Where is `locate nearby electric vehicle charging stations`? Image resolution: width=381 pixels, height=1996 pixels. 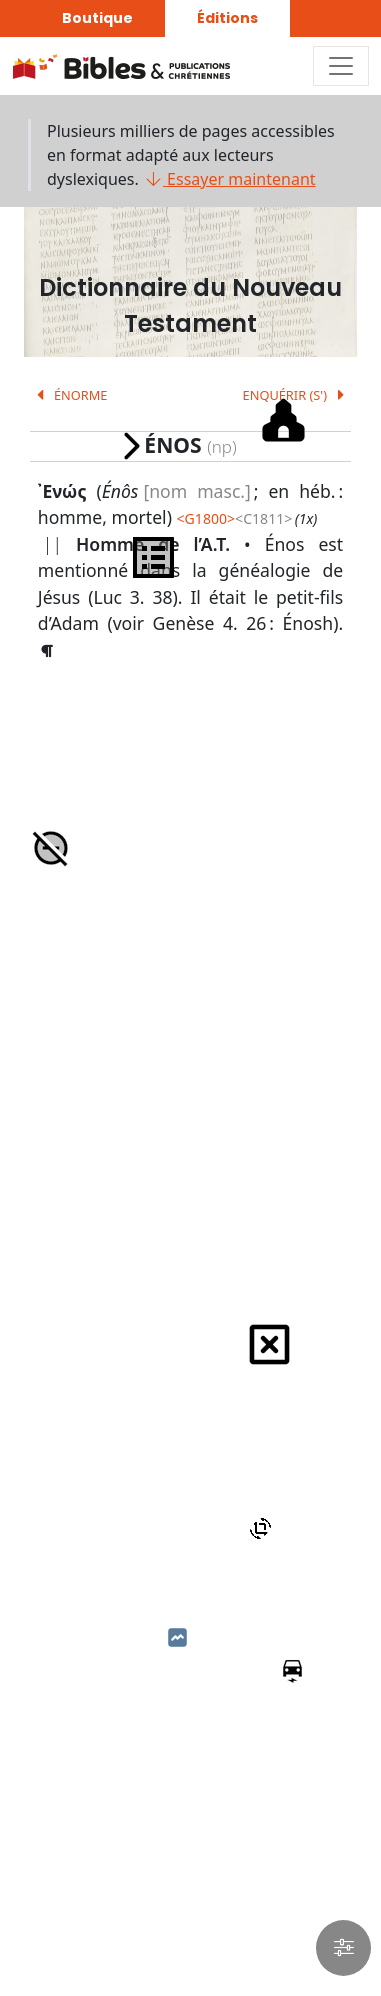
locate nearby electric vehicle charging stations is located at coordinates (292, 1671).